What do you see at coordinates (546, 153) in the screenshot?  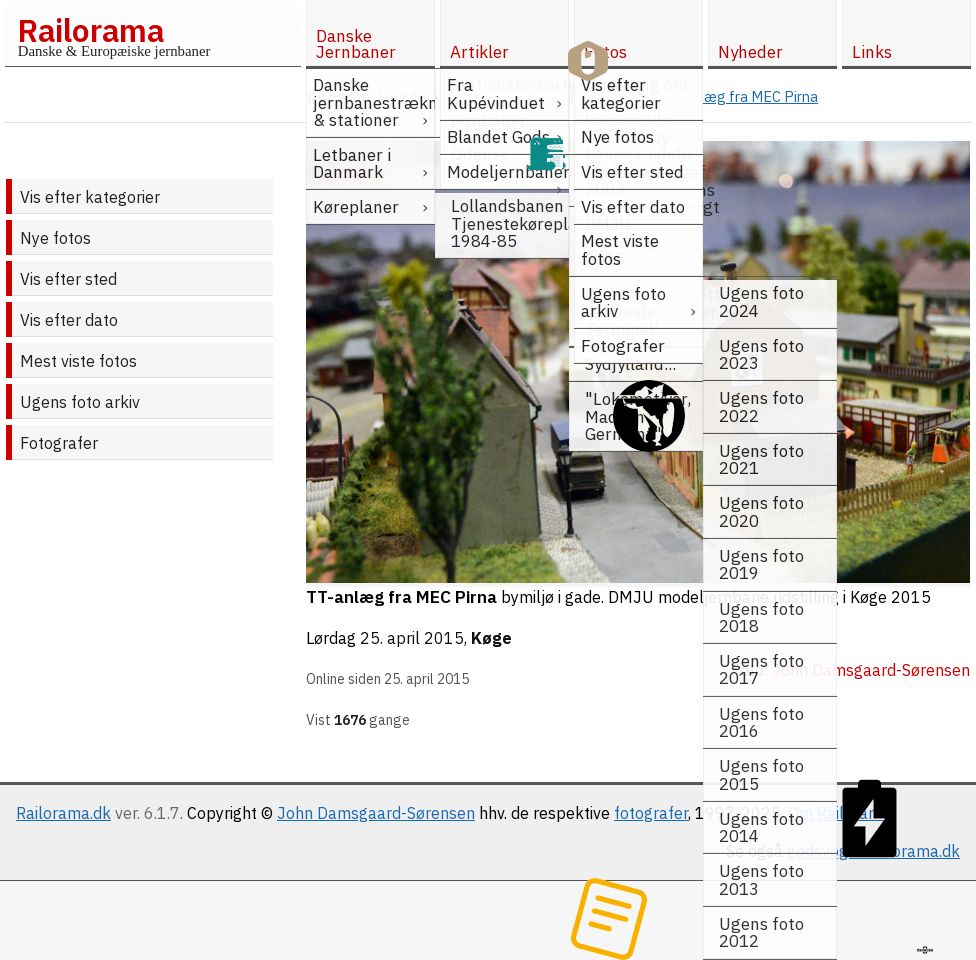 I see `visit docusaurus documentation site` at bounding box center [546, 153].